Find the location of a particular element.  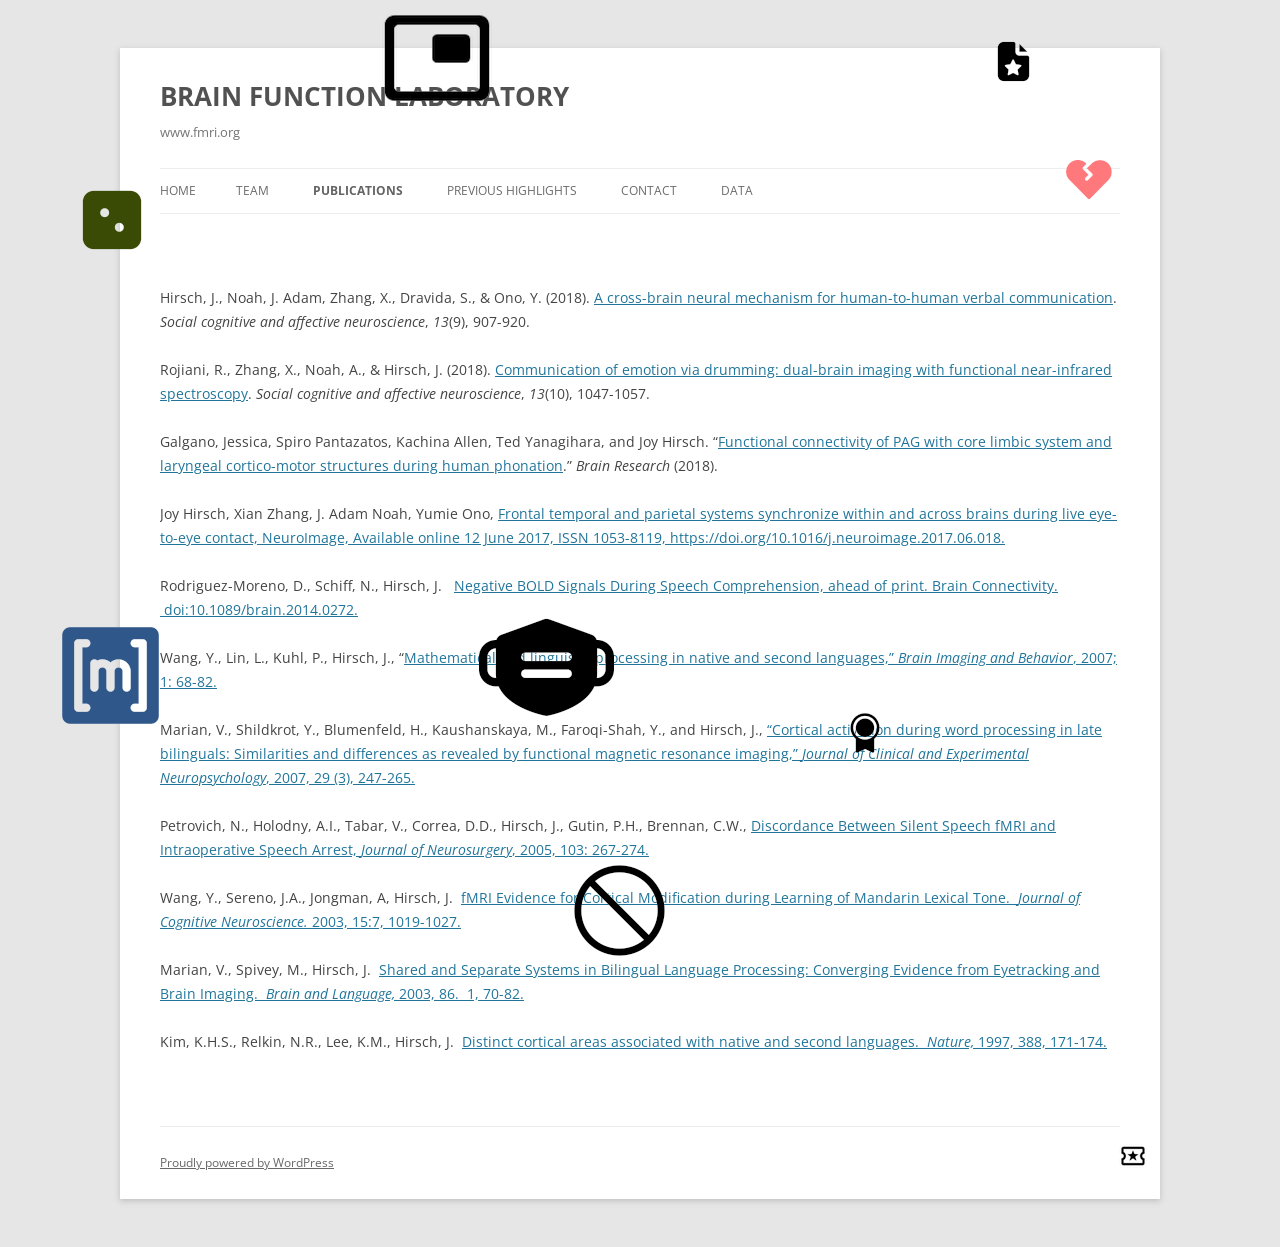

enable picture-in-picture mode is located at coordinates (437, 58).